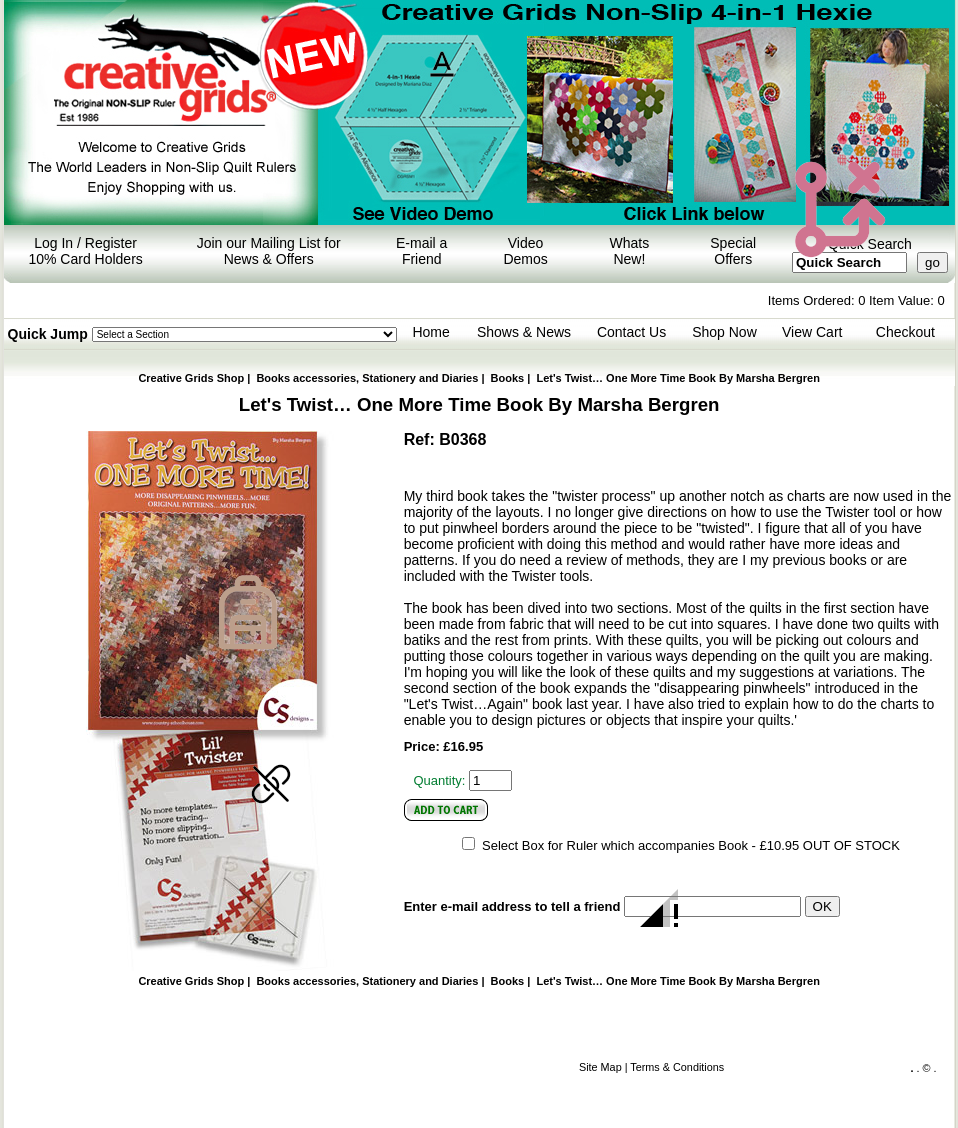 The width and height of the screenshot is (958, 1128). I want to click on access your saved items or inventory, so click(248, 615).